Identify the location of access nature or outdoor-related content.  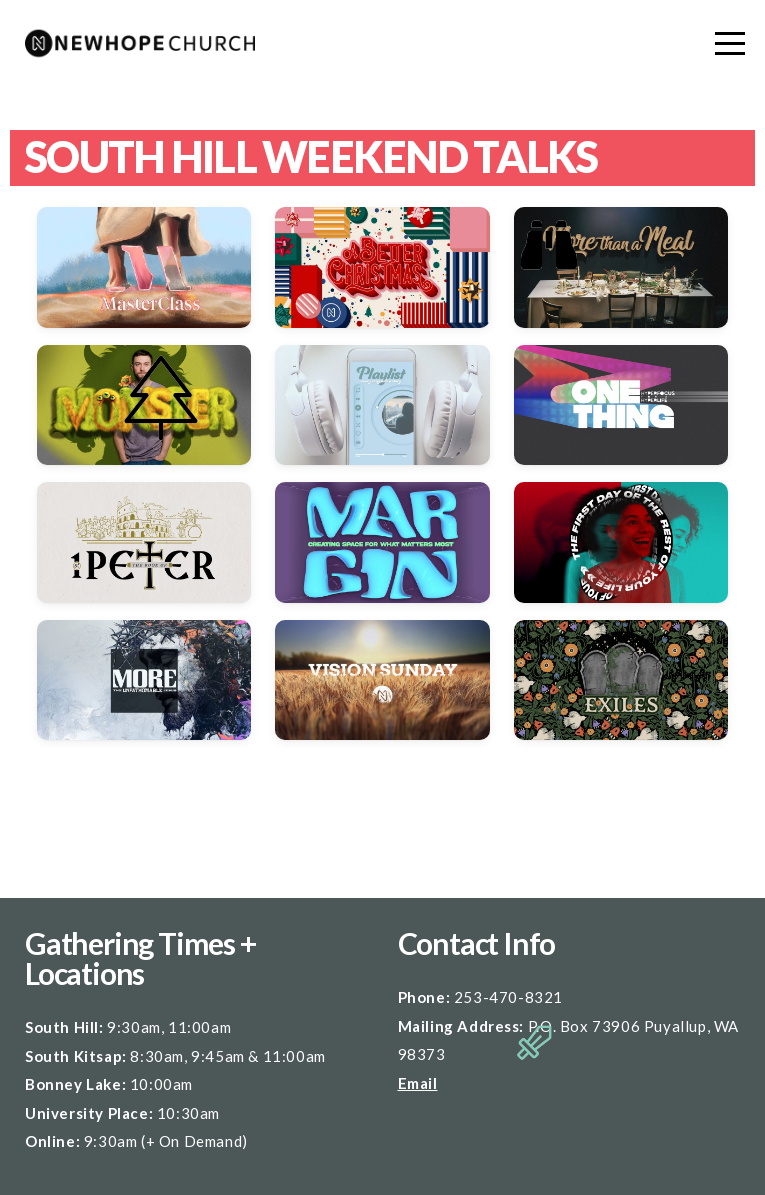
(161, 398).